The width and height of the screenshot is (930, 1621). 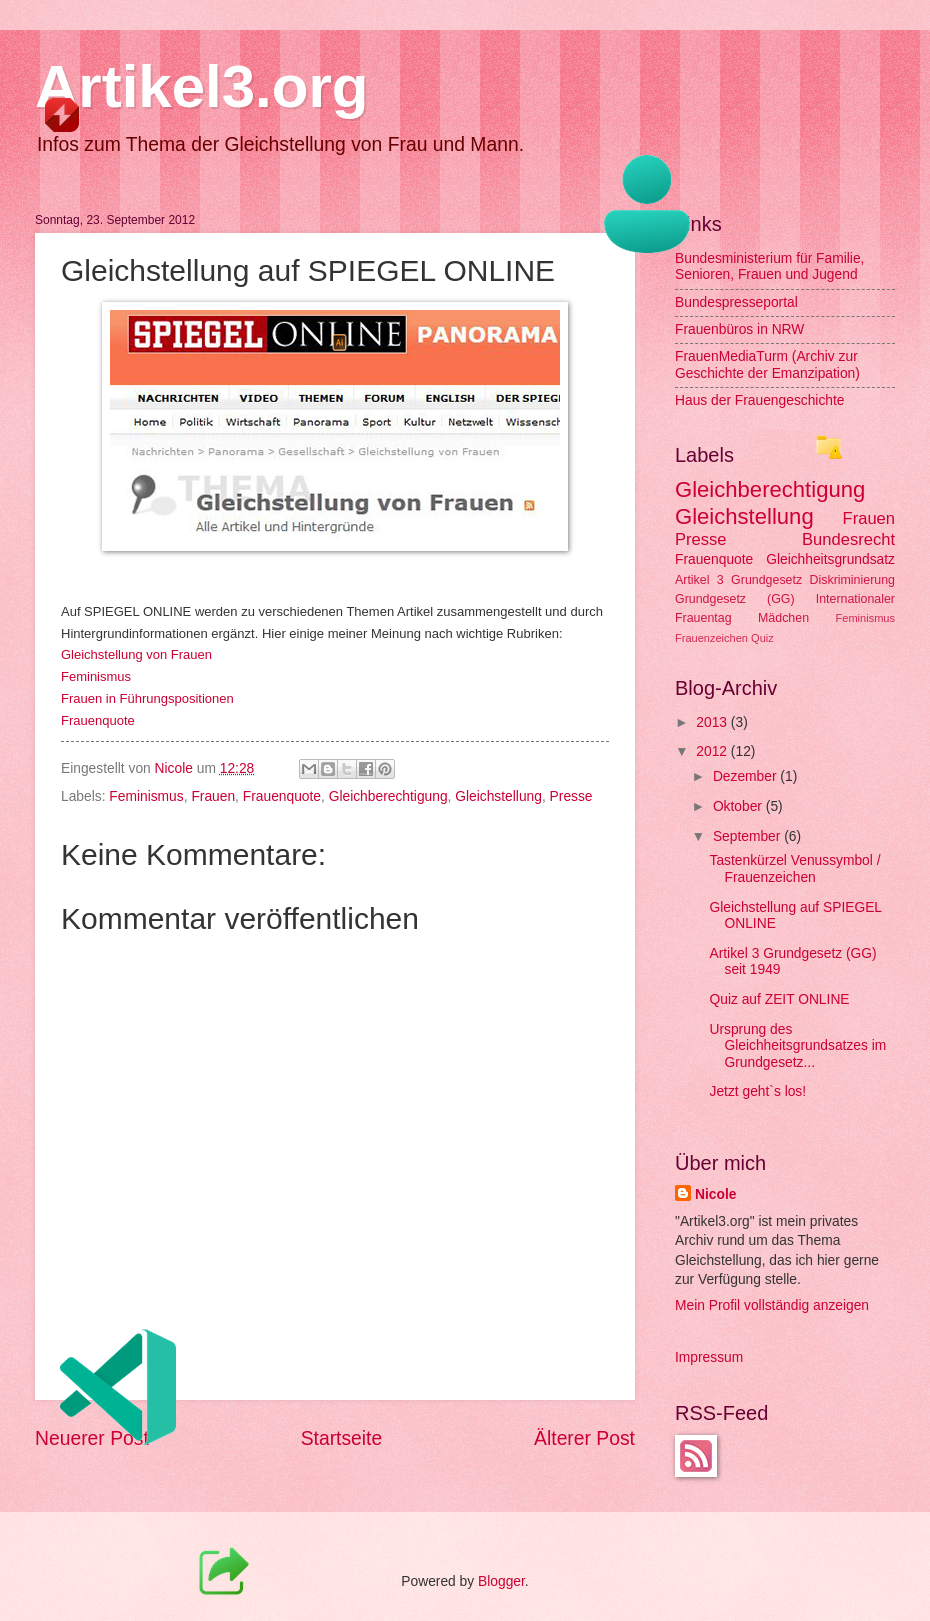 I want to click on share this item with others, so click(x=223, y=1571).